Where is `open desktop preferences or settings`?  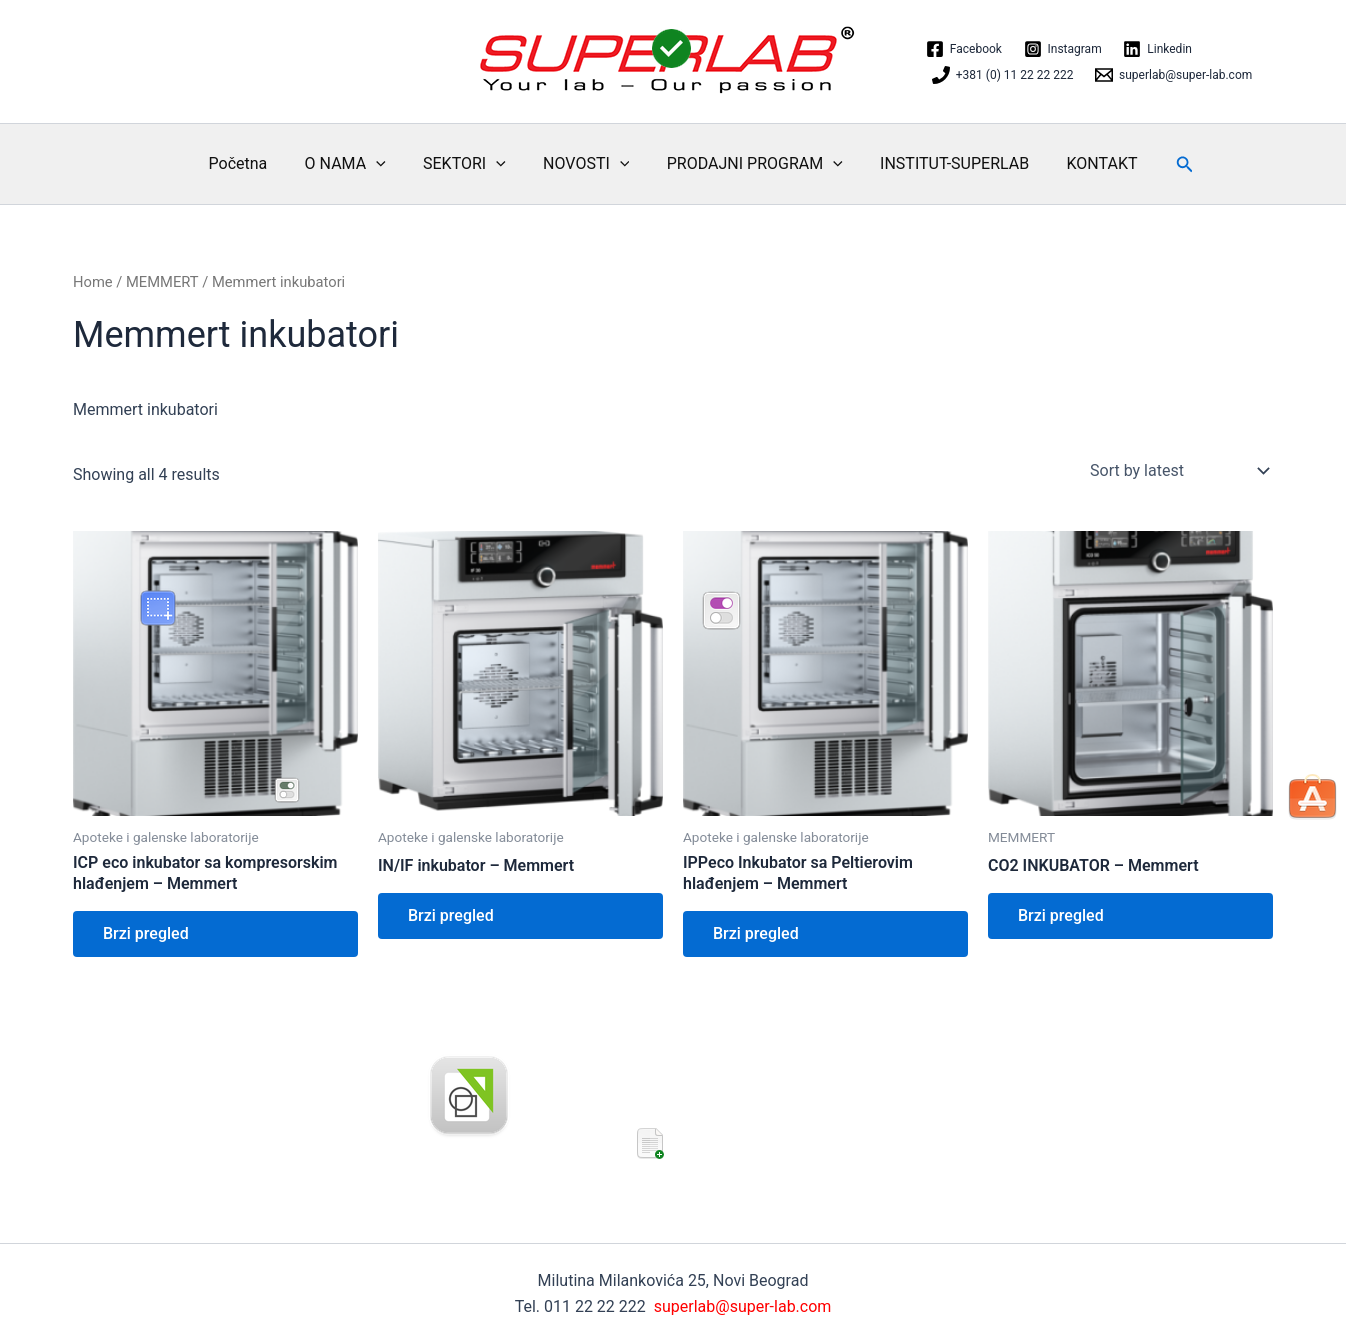 open desktop preferences or settings is located at coordinates (721, 610).